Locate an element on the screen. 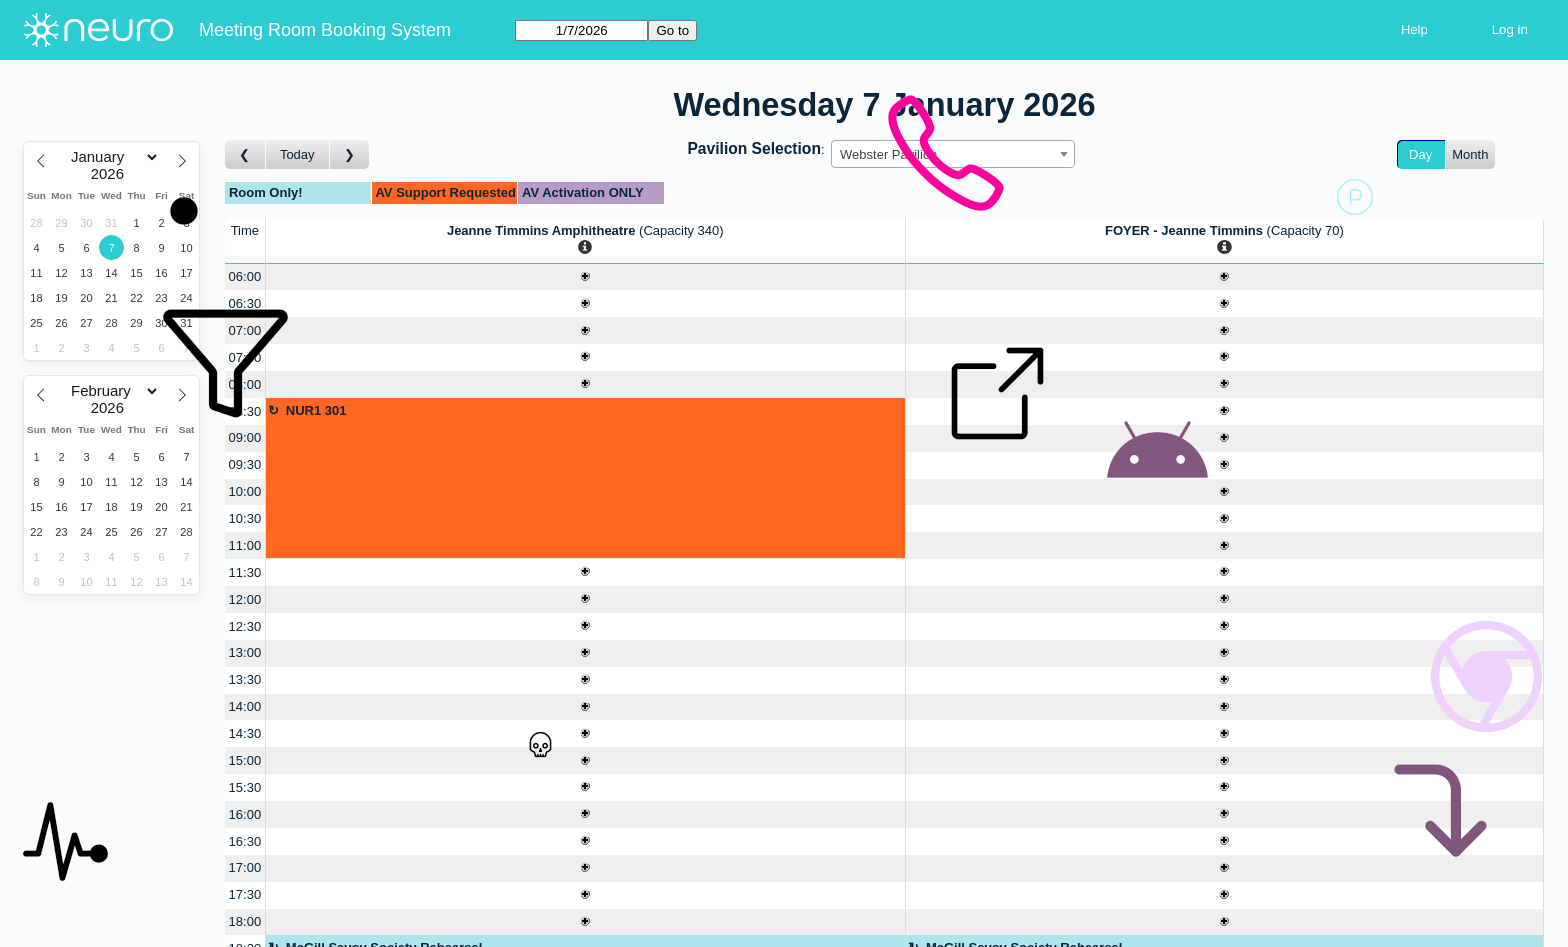 This screenshot has width=1568, height=947. view activity or health metrics is located at coordinates (65, 841).